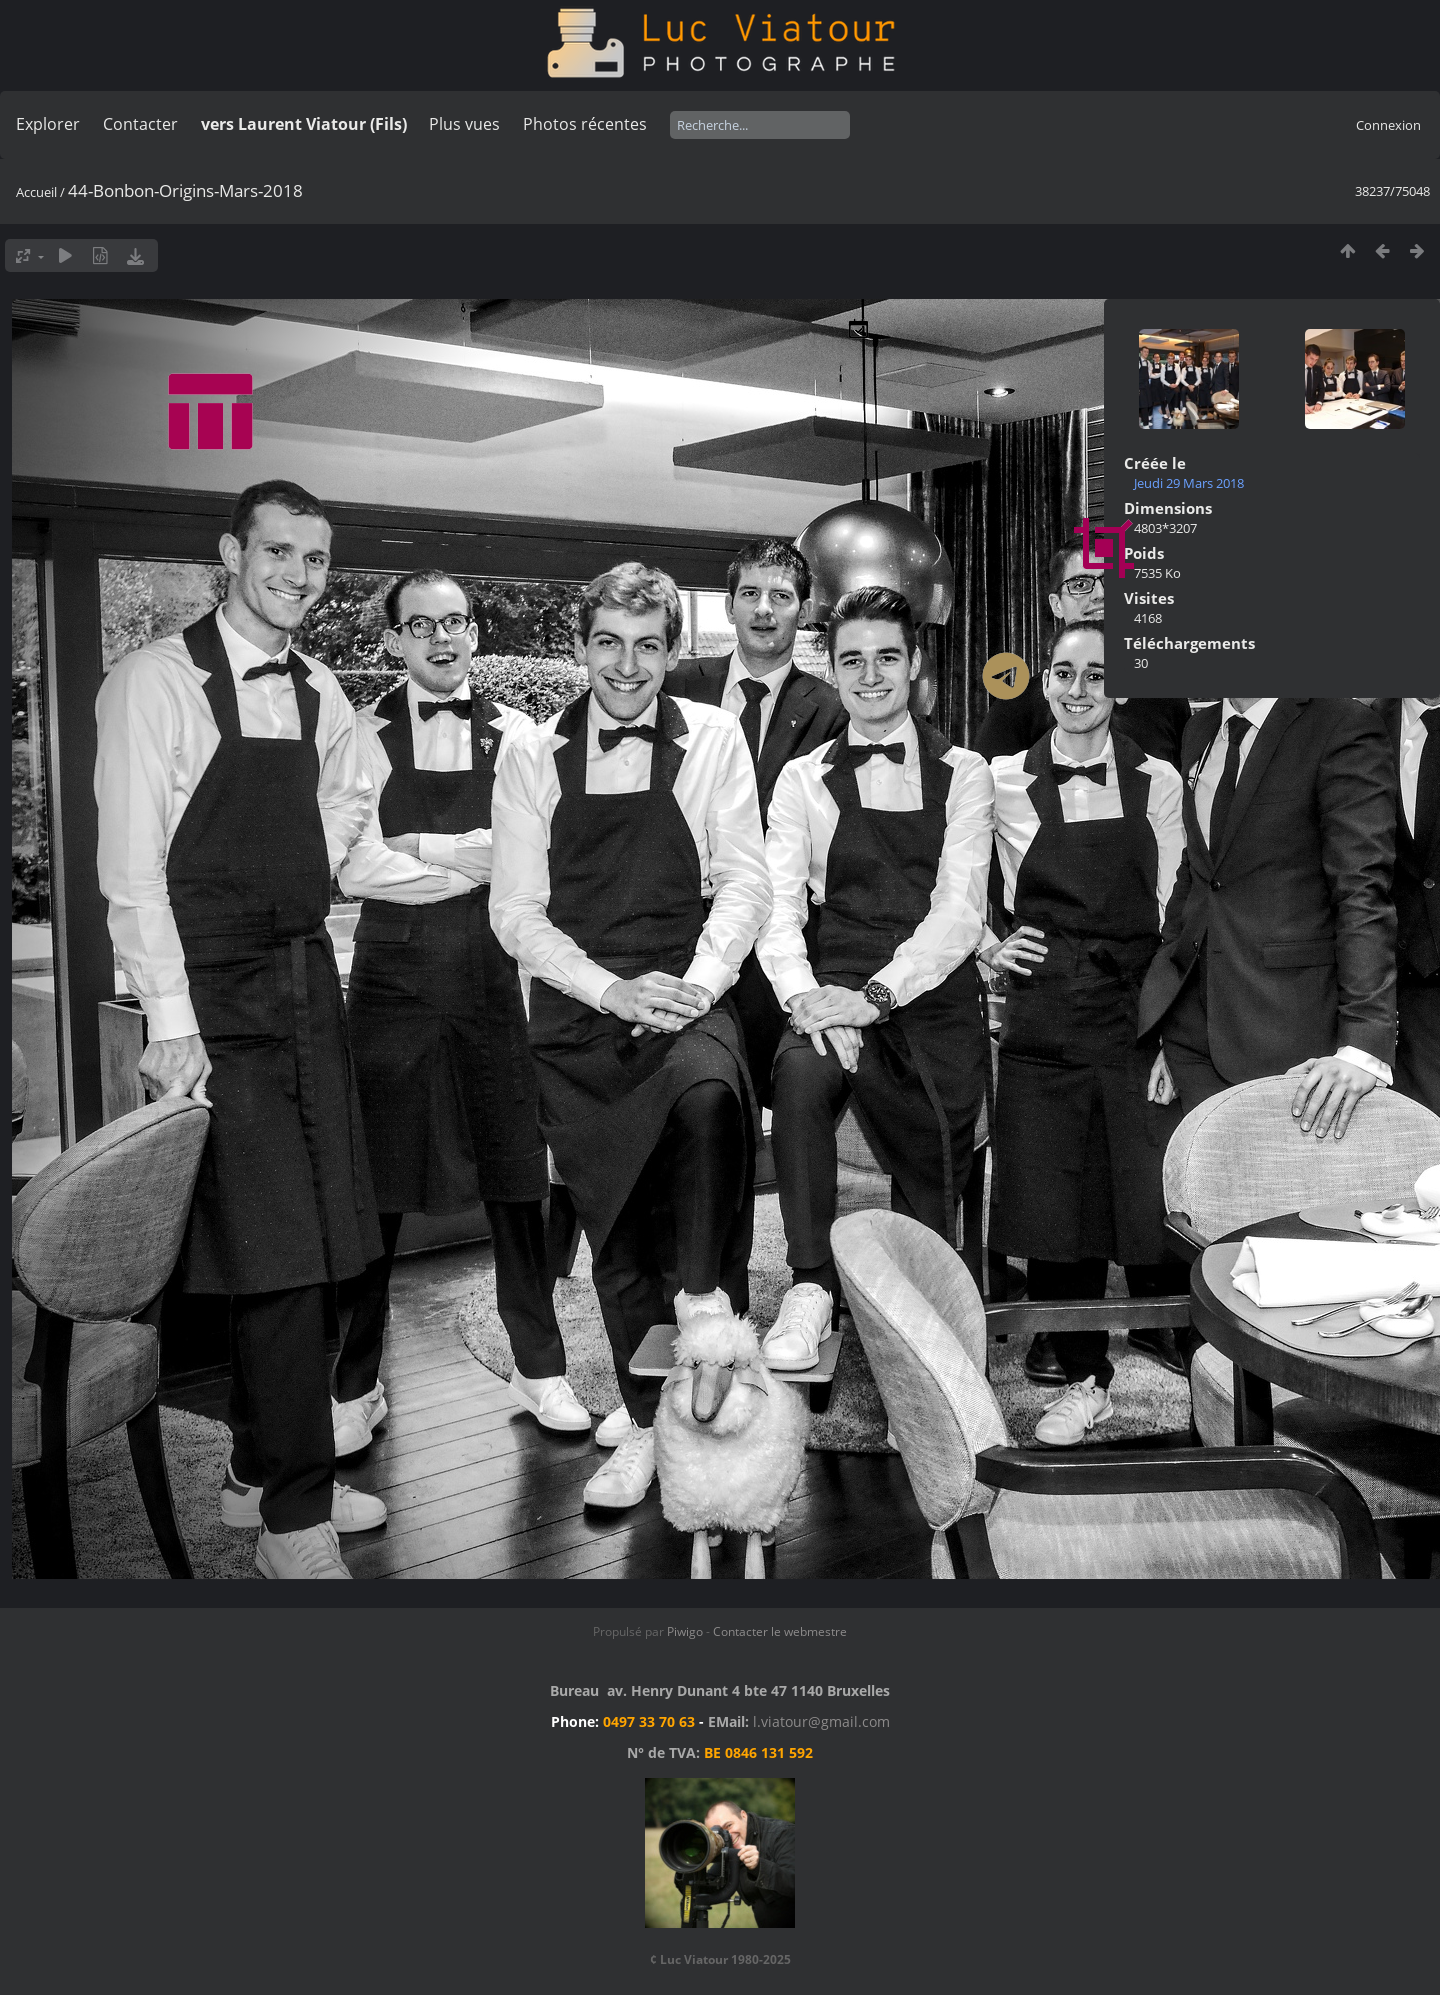 The width and height of the screenshot is (1440, 1995). What do you see at coordinates (210, 411) in the screenshot?
I see `insert a table into a document` at bounding box center [210, 411].